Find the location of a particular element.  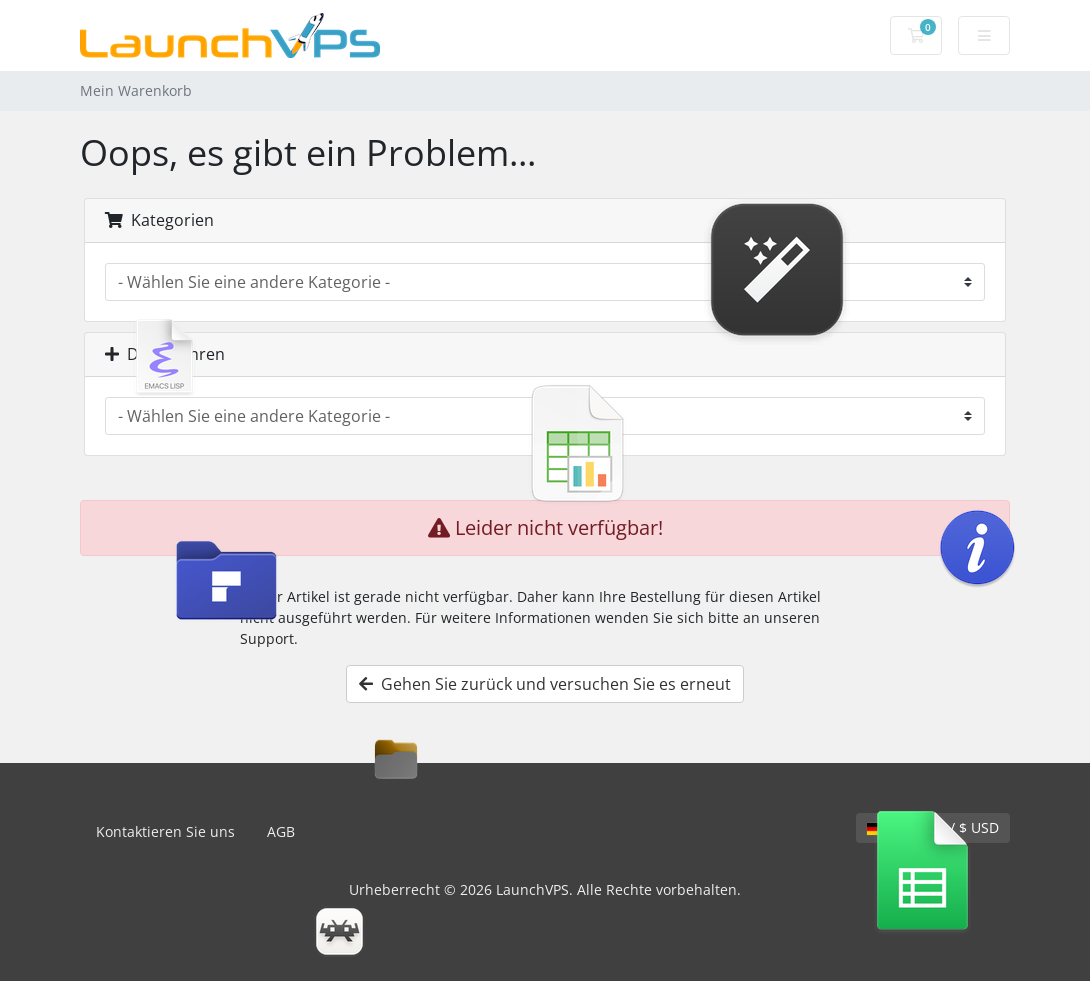

access visual effects and animation settings is located at coordinates (777, 272).